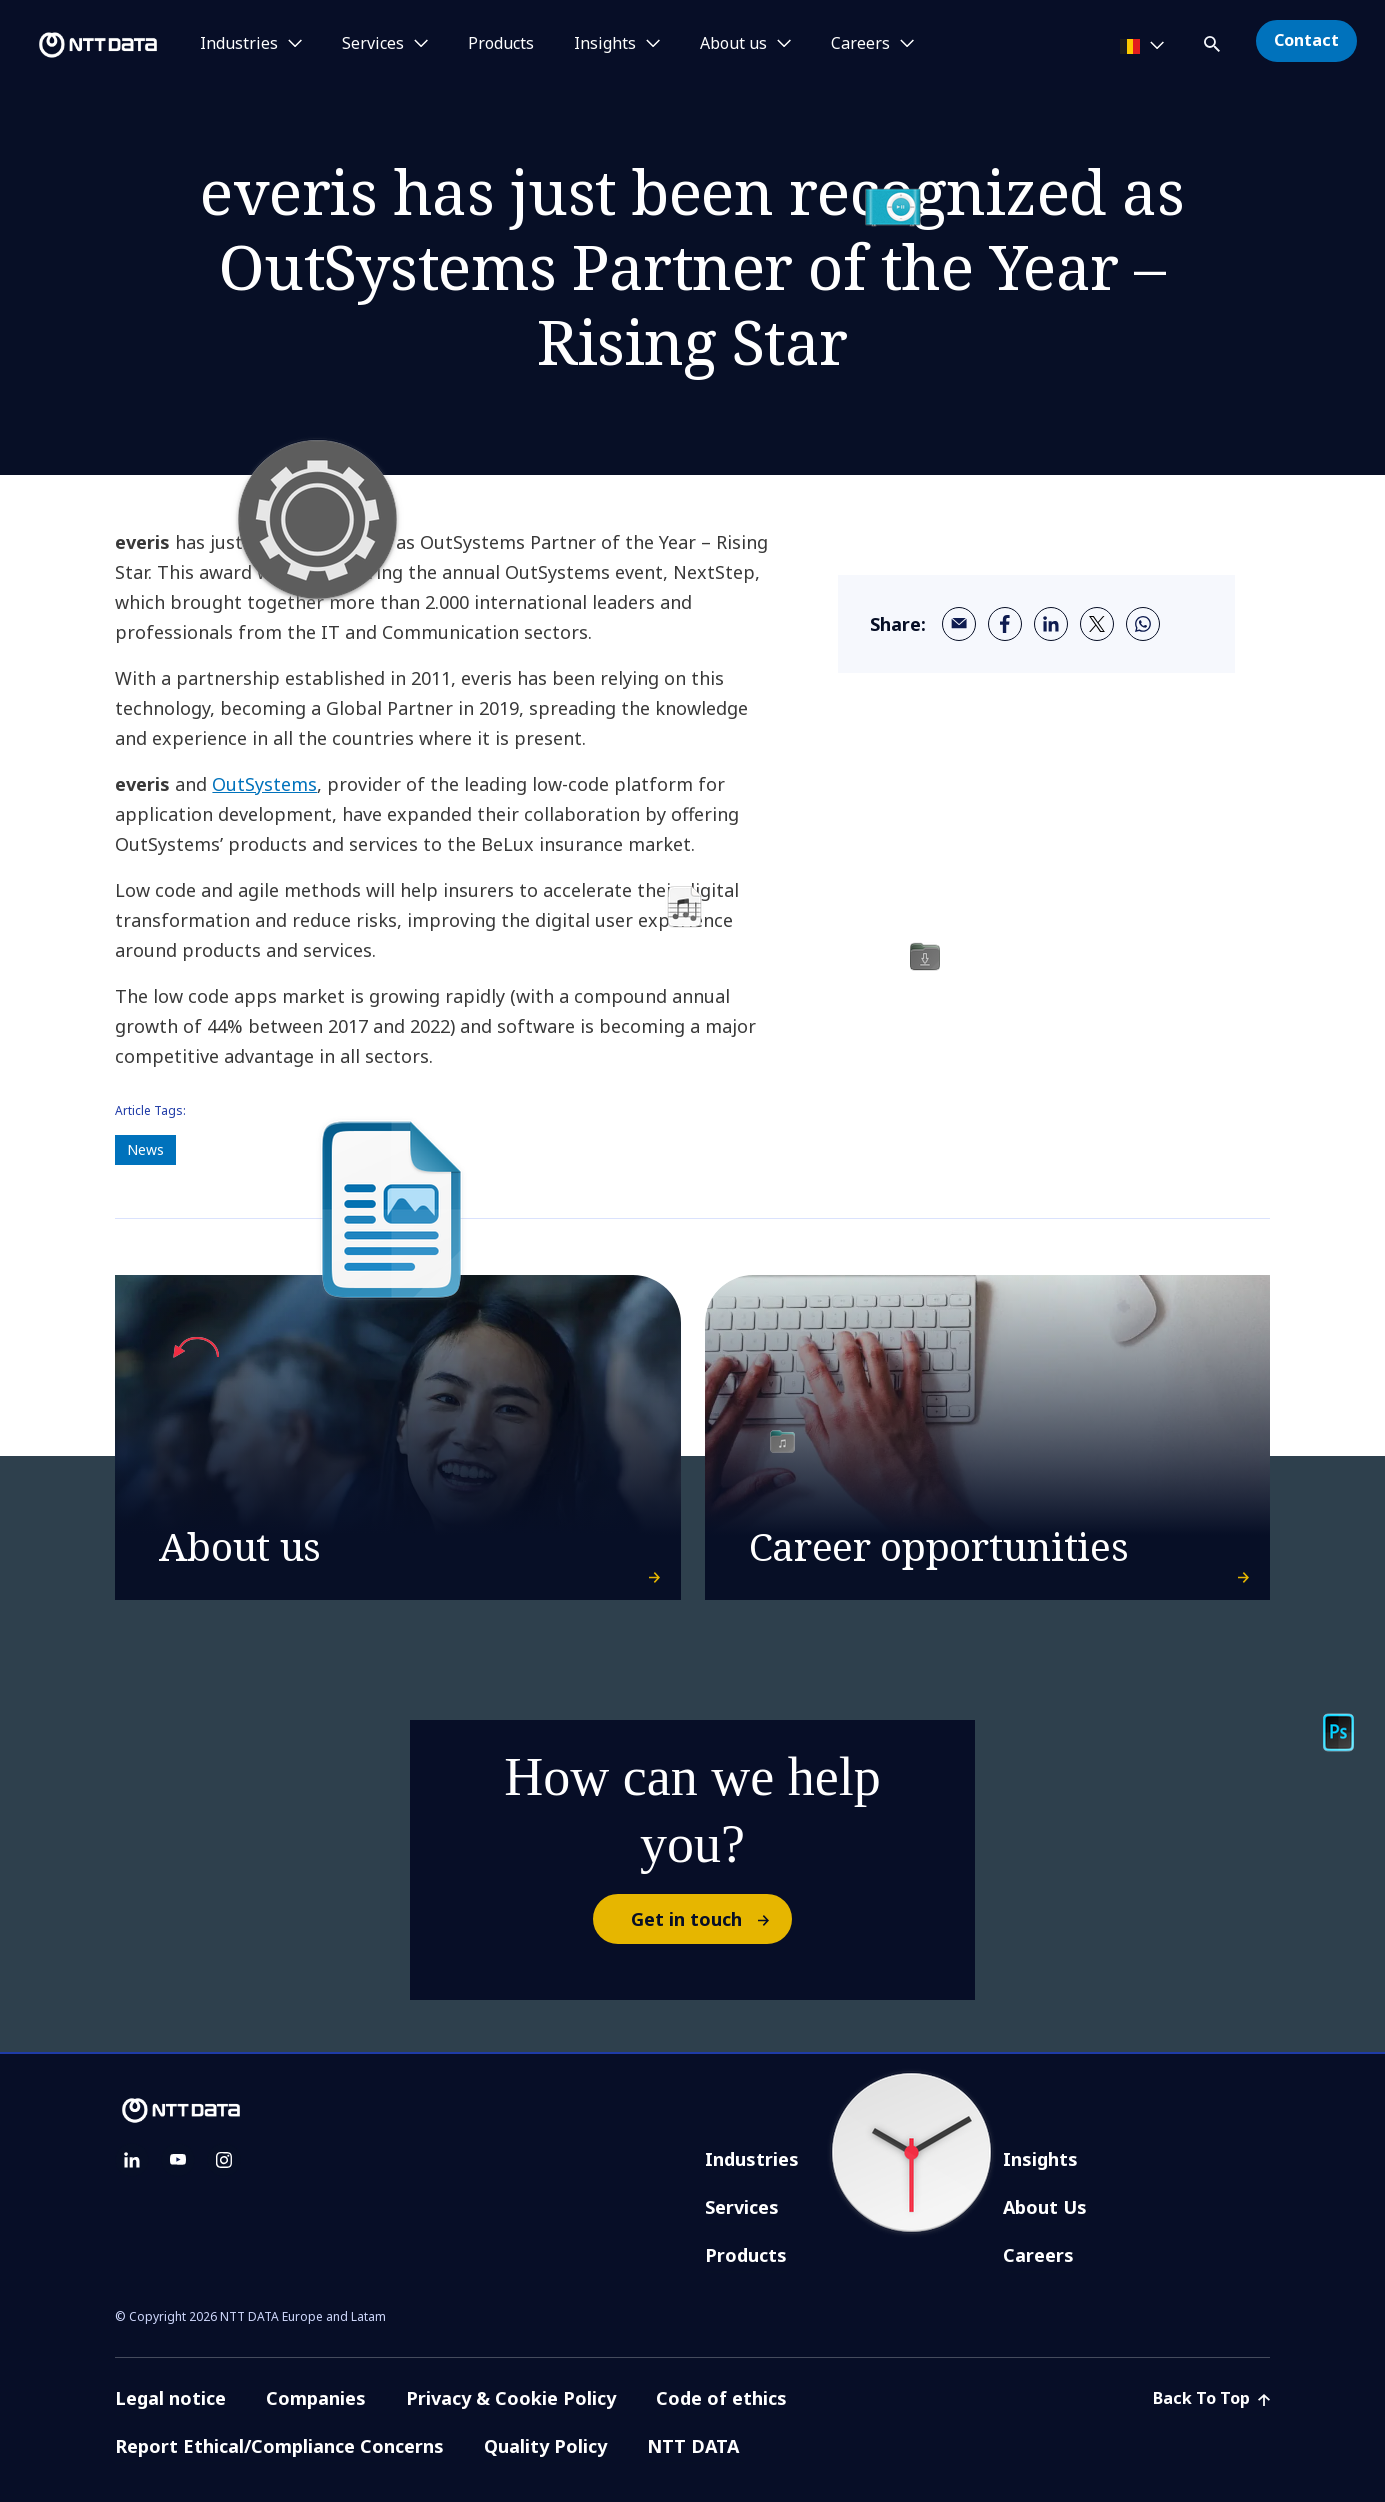 The image size is (1385, 2502). I want to click on undo the last action, so click(196, 1347).